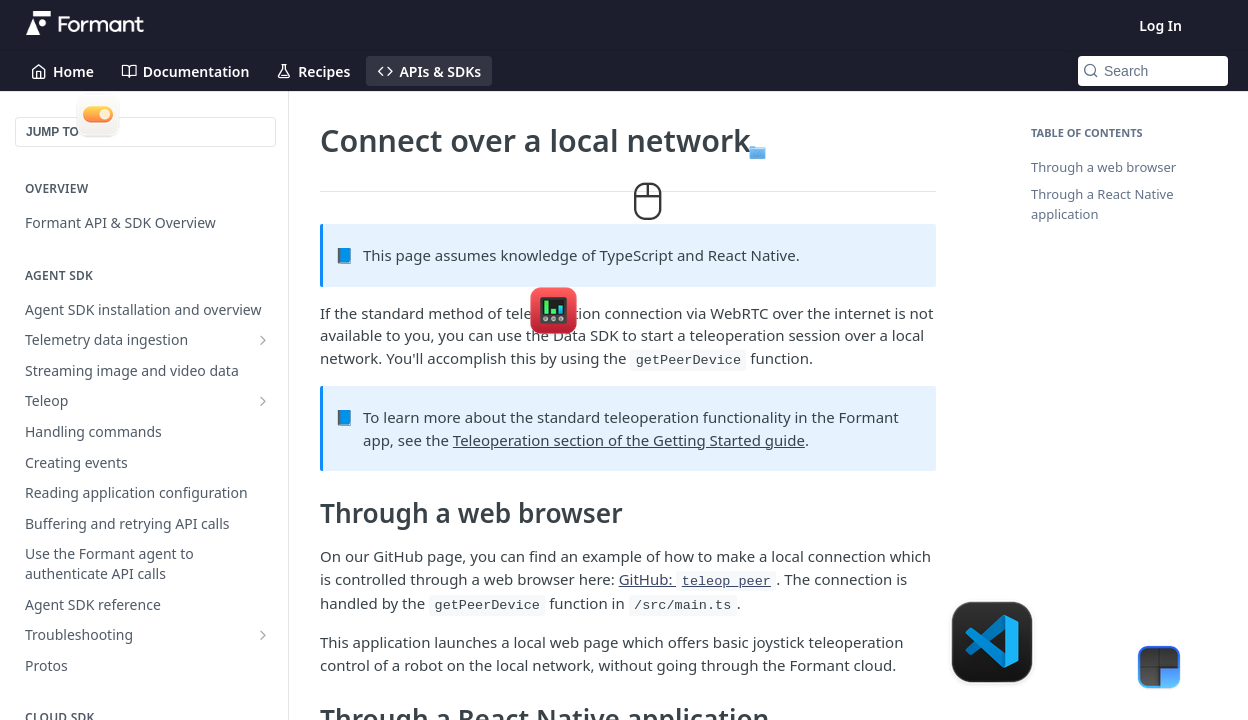  I want to click on open Visual Studio Code, so click(992, 642).